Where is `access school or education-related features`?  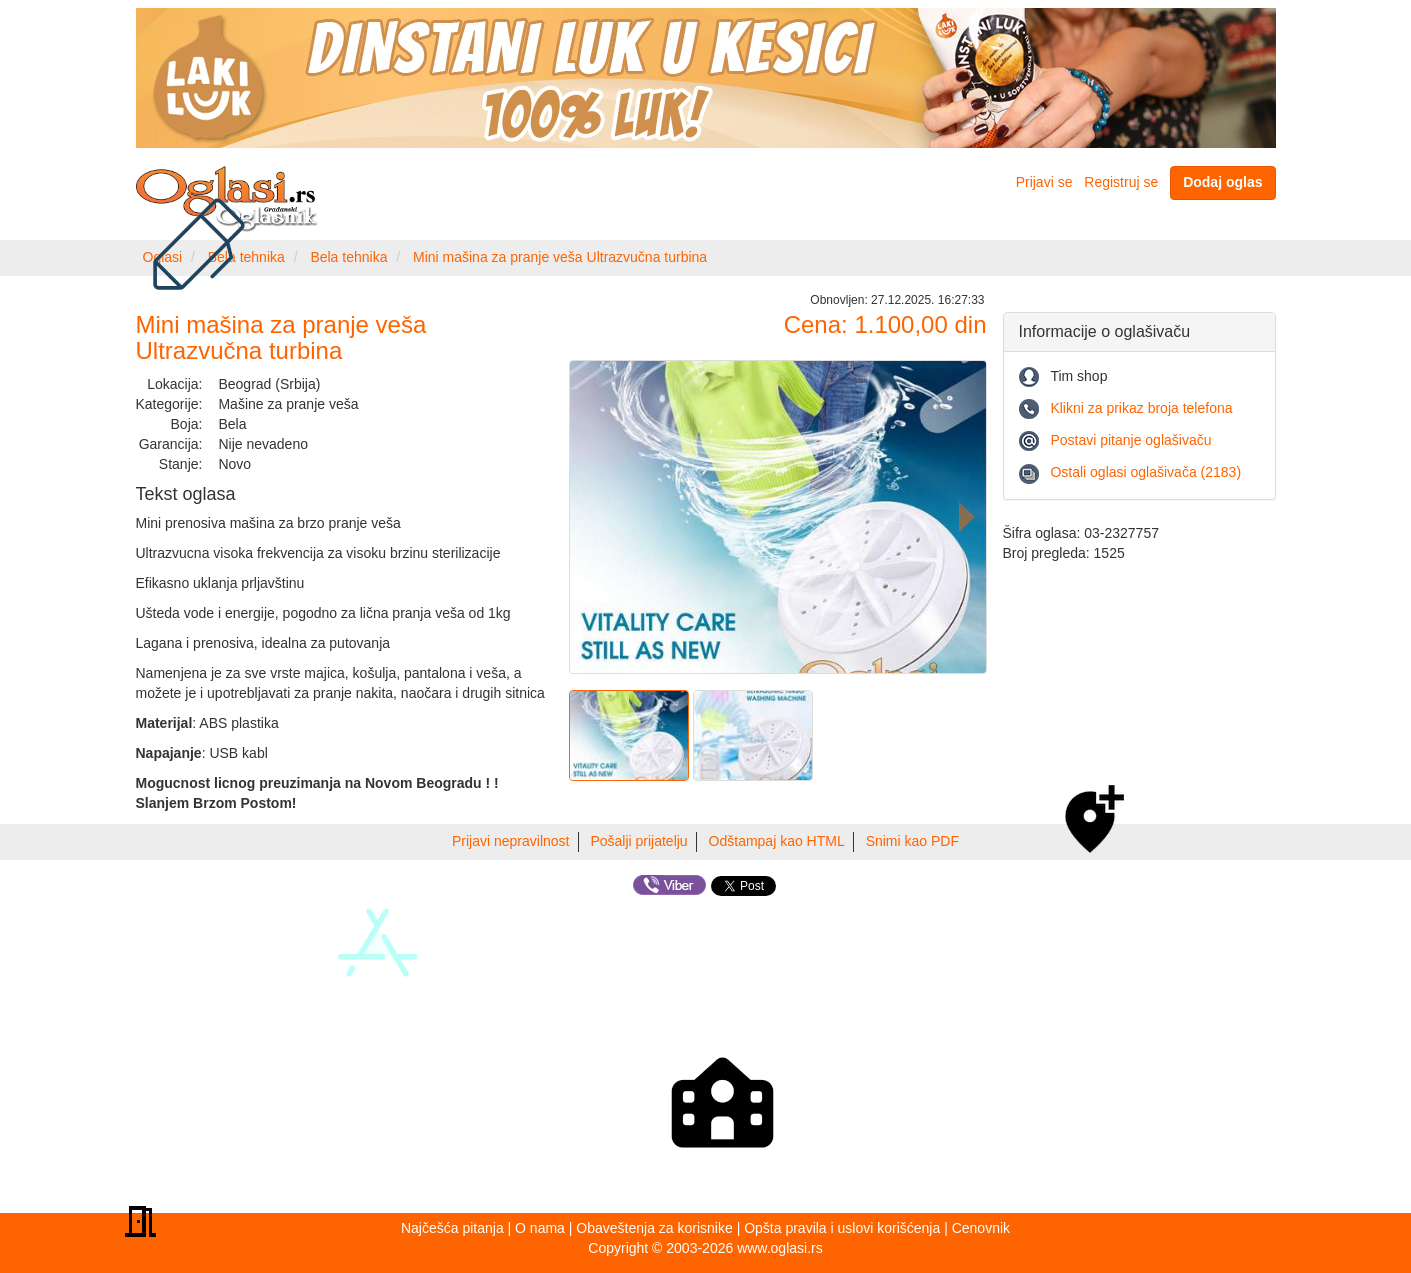 access school or education-related features is located at coordinates (722, 1102).